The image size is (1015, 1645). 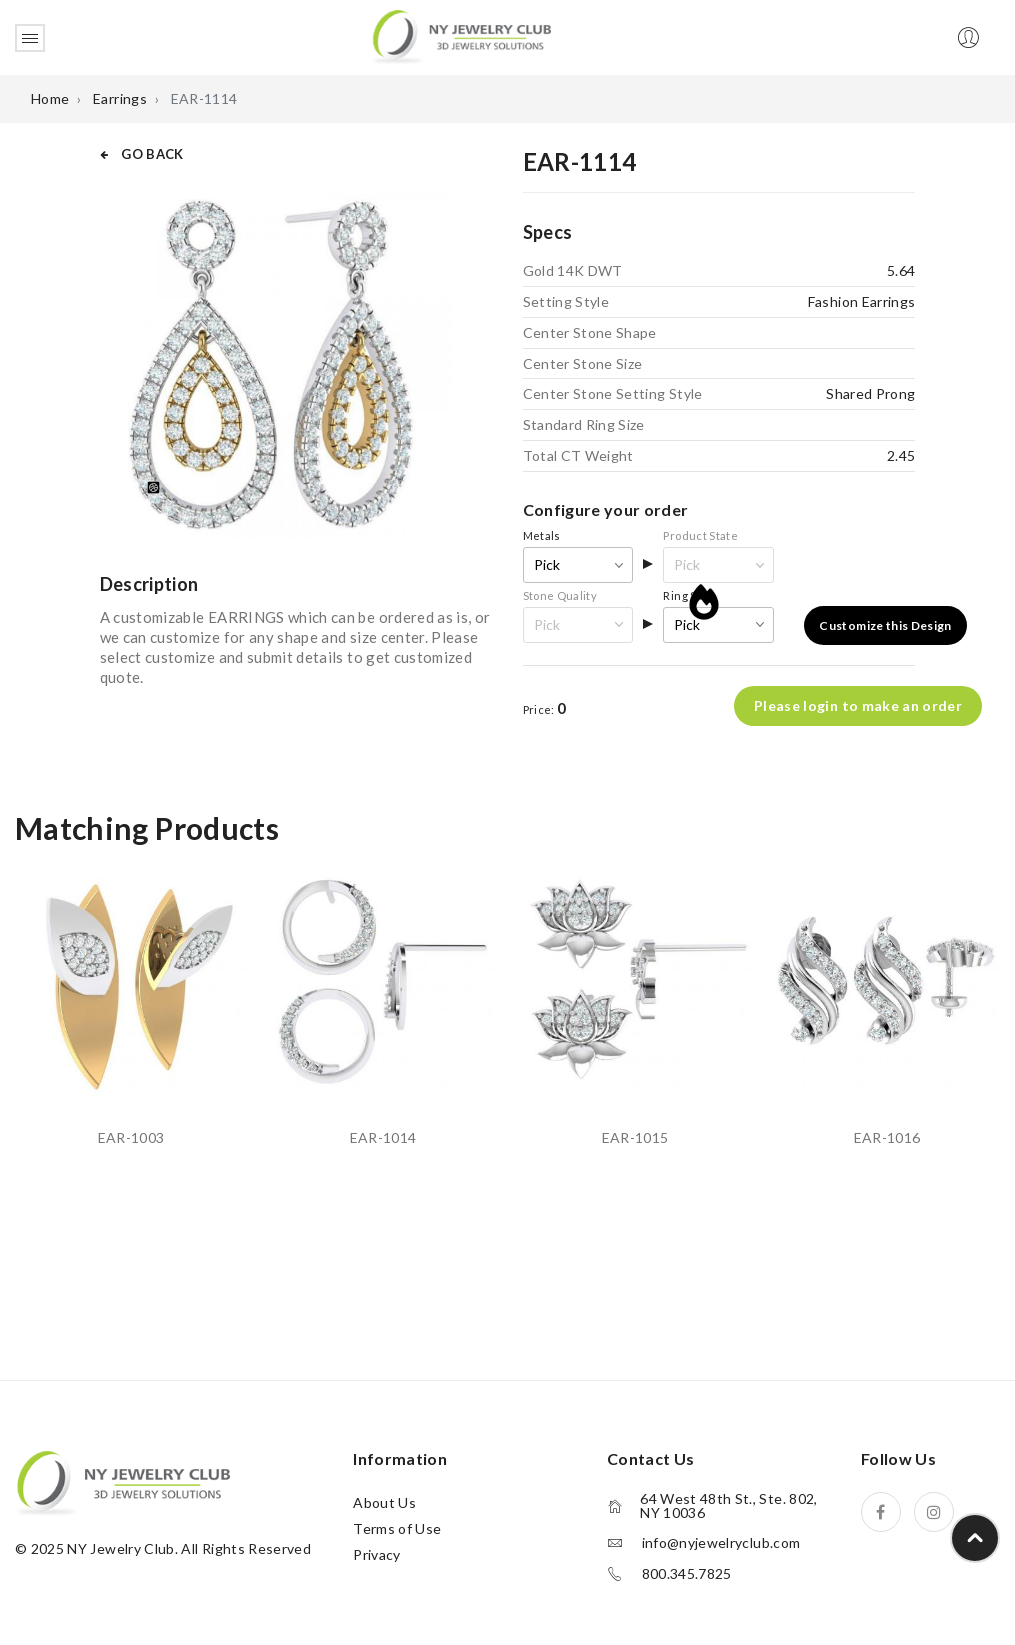 I want to click on indicates trending or popular content, so click(x=704, y=603).